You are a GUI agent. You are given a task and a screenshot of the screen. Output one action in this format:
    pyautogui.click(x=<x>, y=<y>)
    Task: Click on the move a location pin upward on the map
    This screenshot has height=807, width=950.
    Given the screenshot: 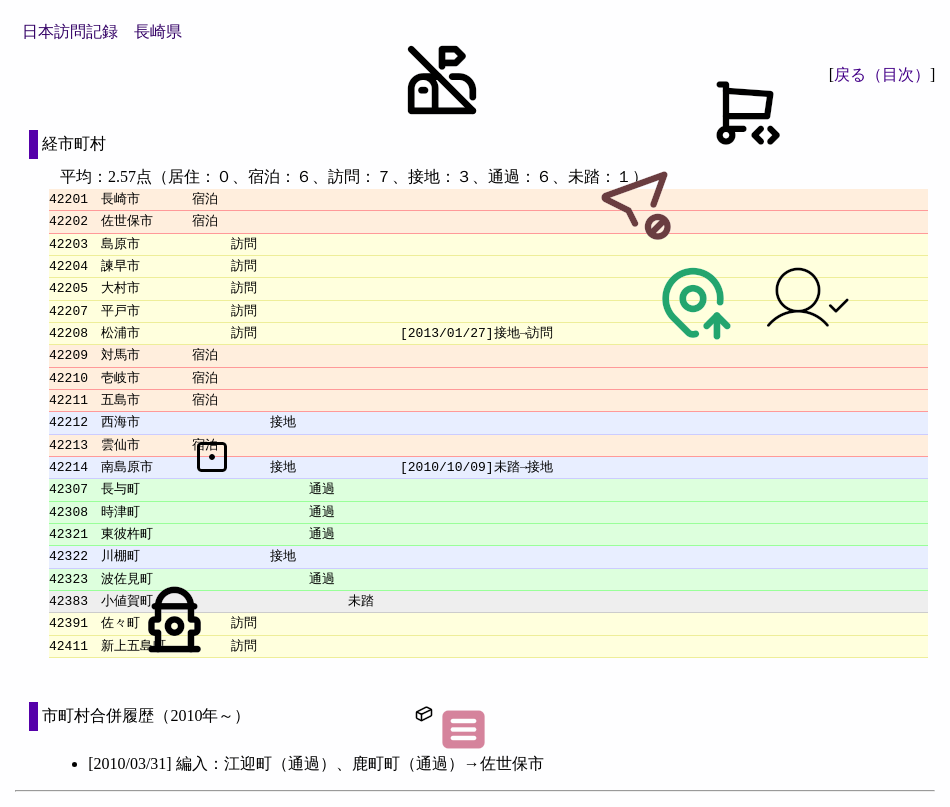 What is the action you would take?
    pyautogui.click(x=693, y=302)
    